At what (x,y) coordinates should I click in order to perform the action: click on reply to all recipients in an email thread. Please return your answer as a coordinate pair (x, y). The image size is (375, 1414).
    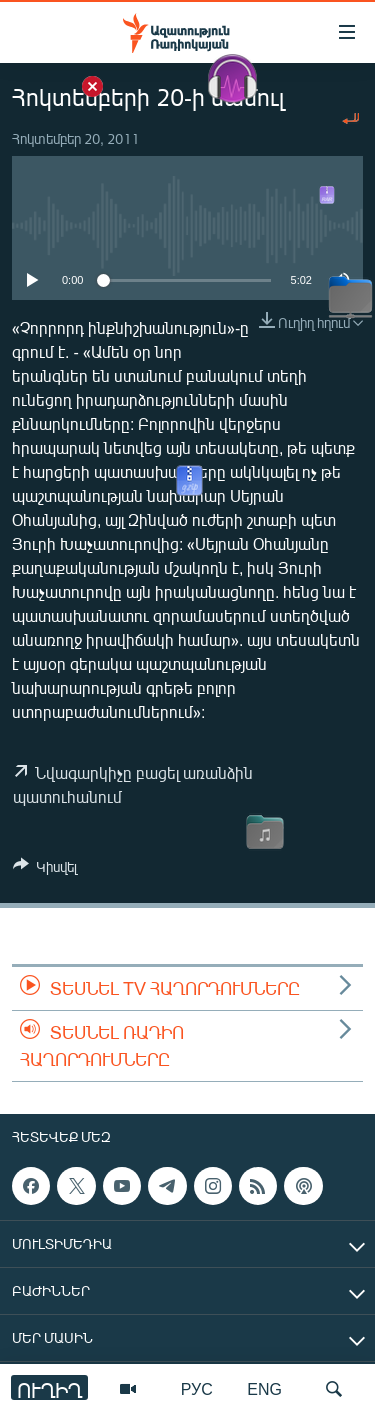
    Looking at the image, I should click on (350, 117).